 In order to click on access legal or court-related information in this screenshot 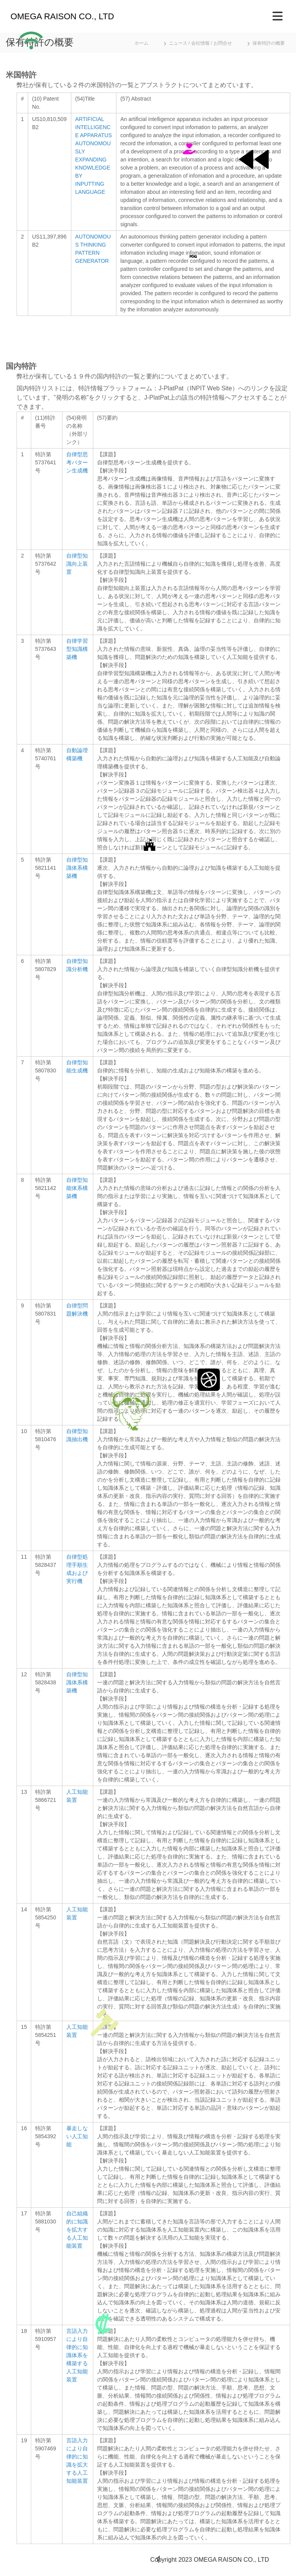, I will do `click(104, 2023)`.